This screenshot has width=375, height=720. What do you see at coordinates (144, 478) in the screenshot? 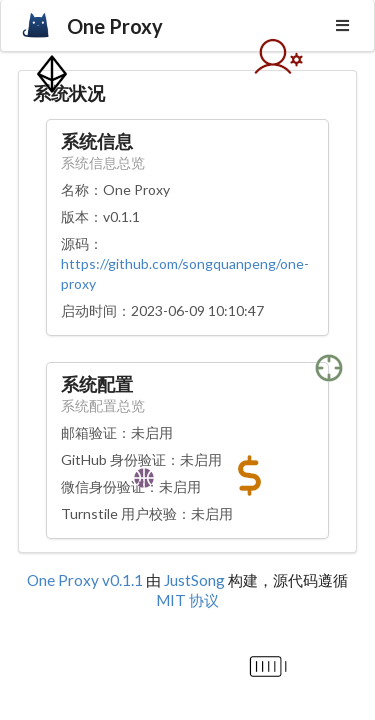
I see `access sports or basketball-related content` at bounding box center [144, 478].